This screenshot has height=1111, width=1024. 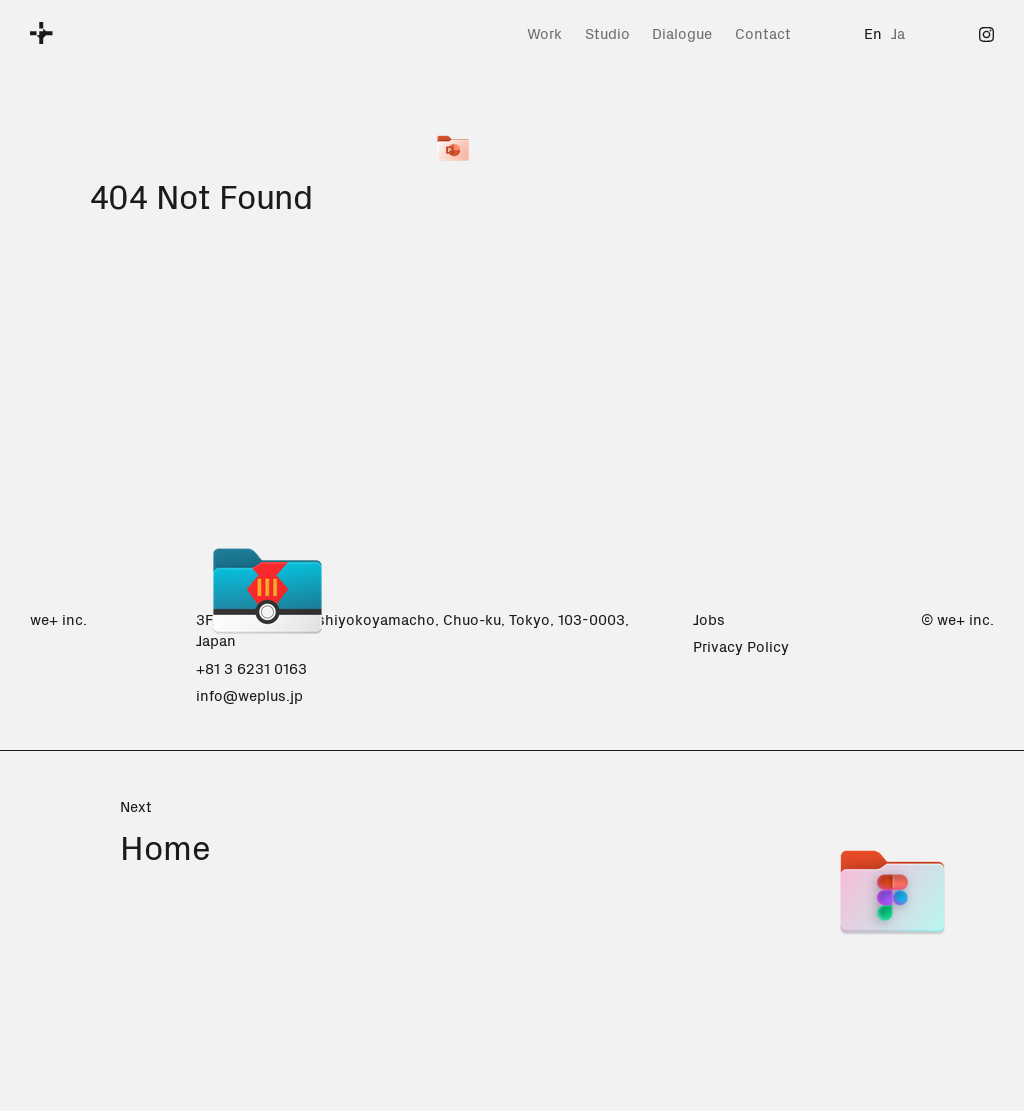 What do you see at coordinates (892, 894) in the screenshot?
I see `open folder containing figma design files` at bounding box center [892, 894].